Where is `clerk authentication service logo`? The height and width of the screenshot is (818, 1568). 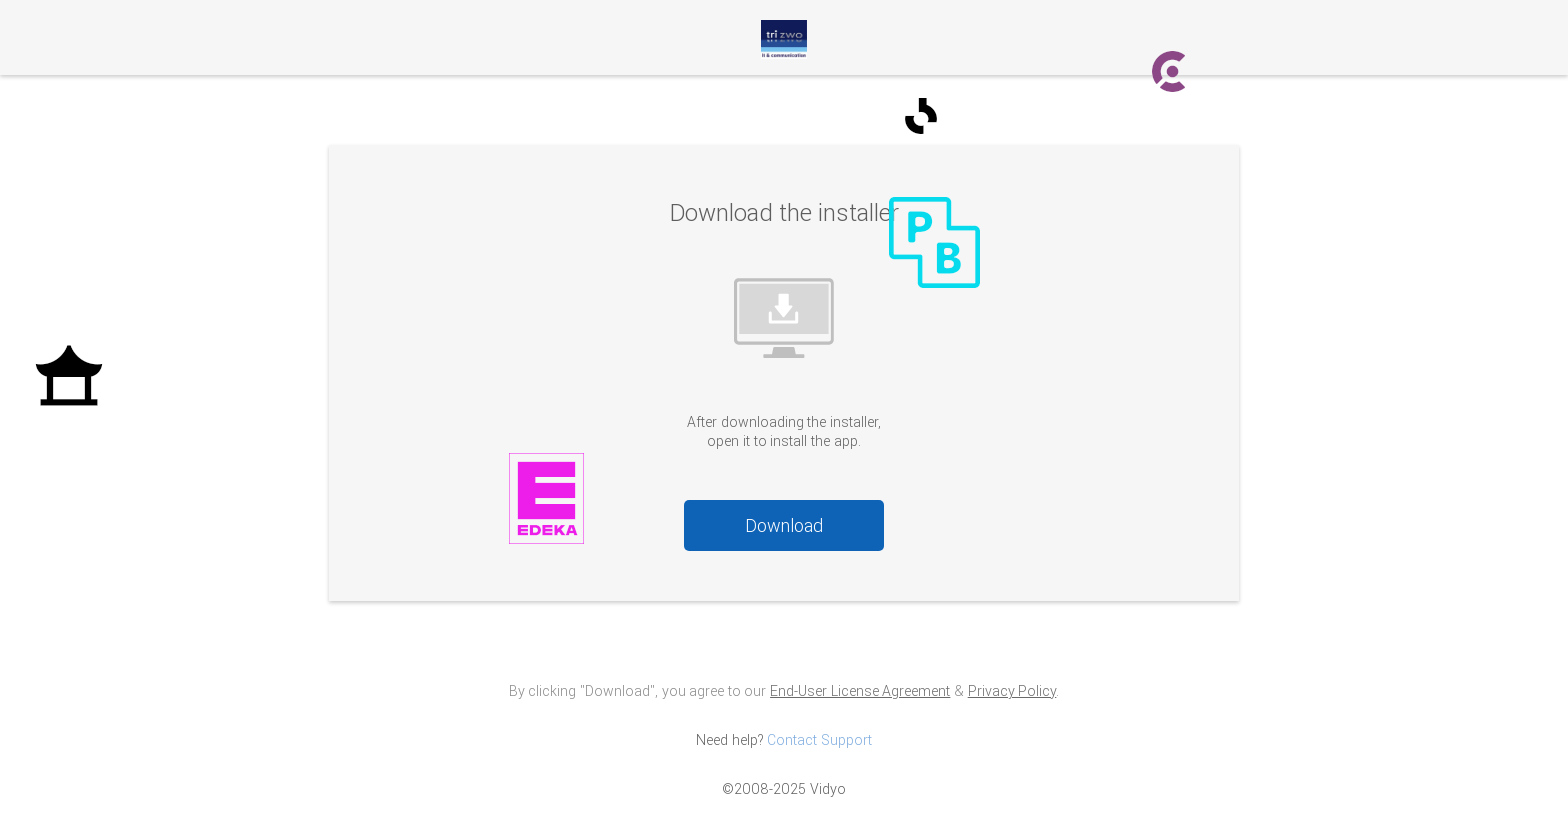
clerk authentication service logo is located at coordinates (1168, 71).